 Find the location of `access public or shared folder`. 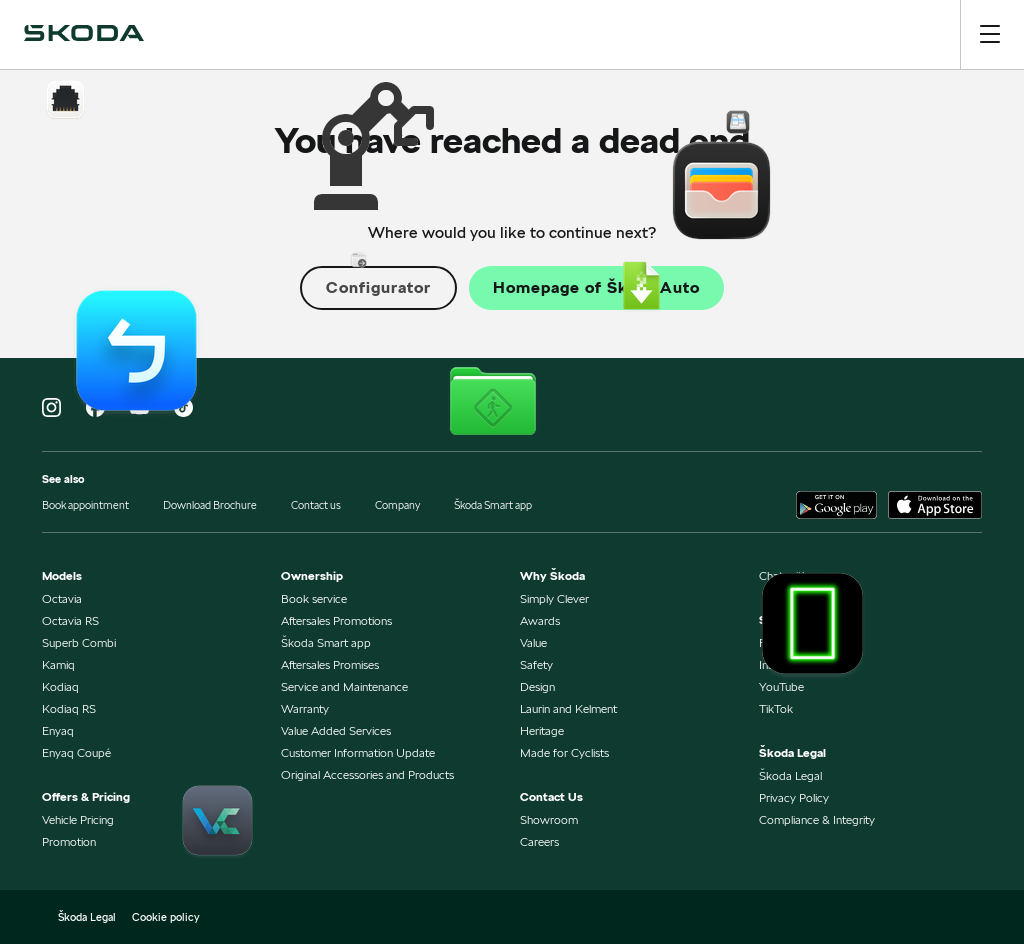

access public or shared folder is located at coordinates (493, 401).